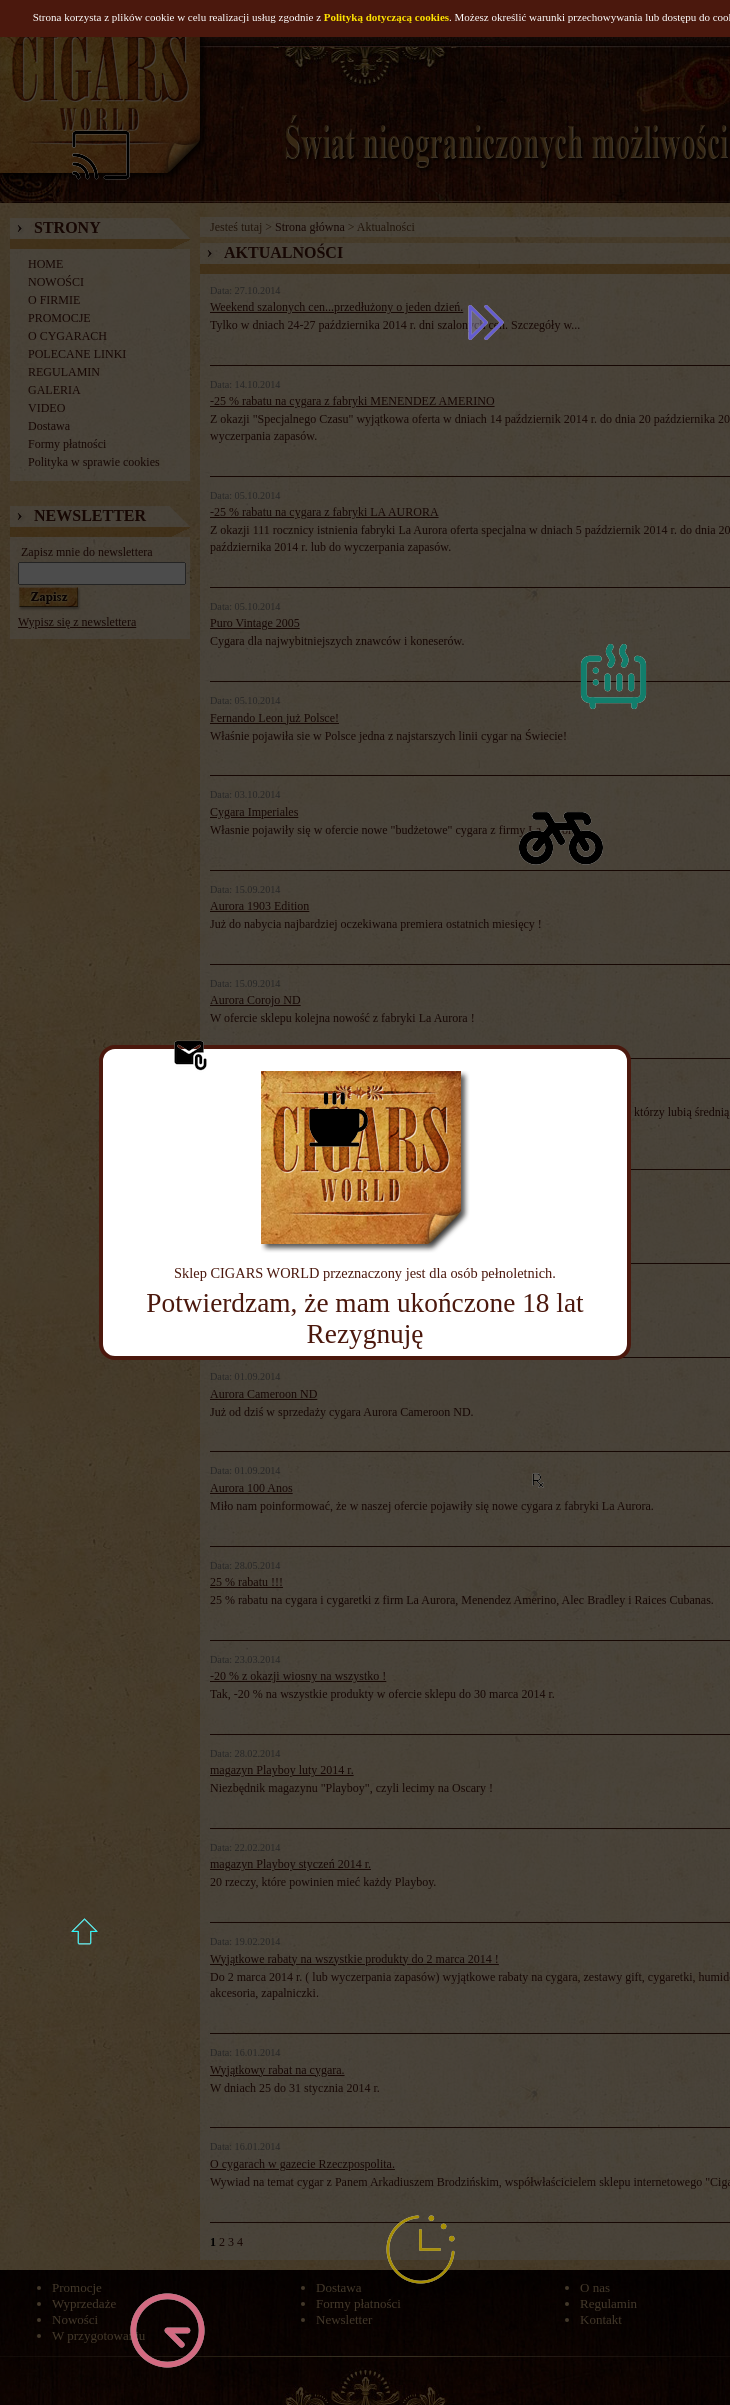 The height and width of the screenshot is (2405, 730). Describe the element at coordinates (84, 1932) in the screenshot. I see `upvote or like content` at that location.